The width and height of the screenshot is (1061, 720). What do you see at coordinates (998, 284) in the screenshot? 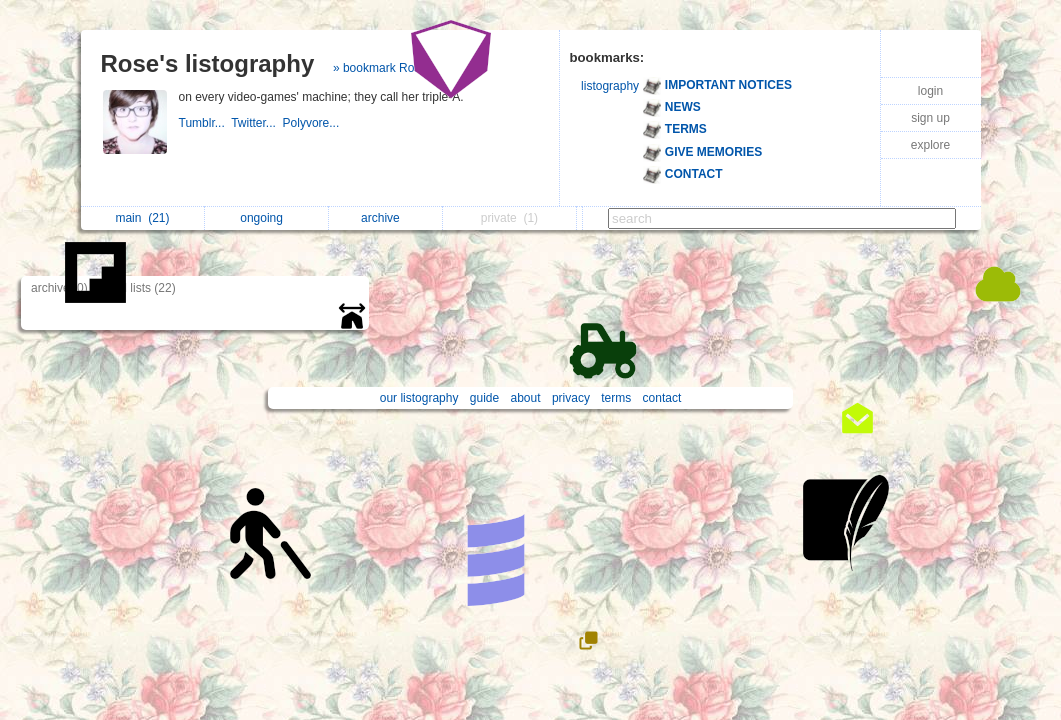
I see `access cloud storage` at bounding box center [998, 284].